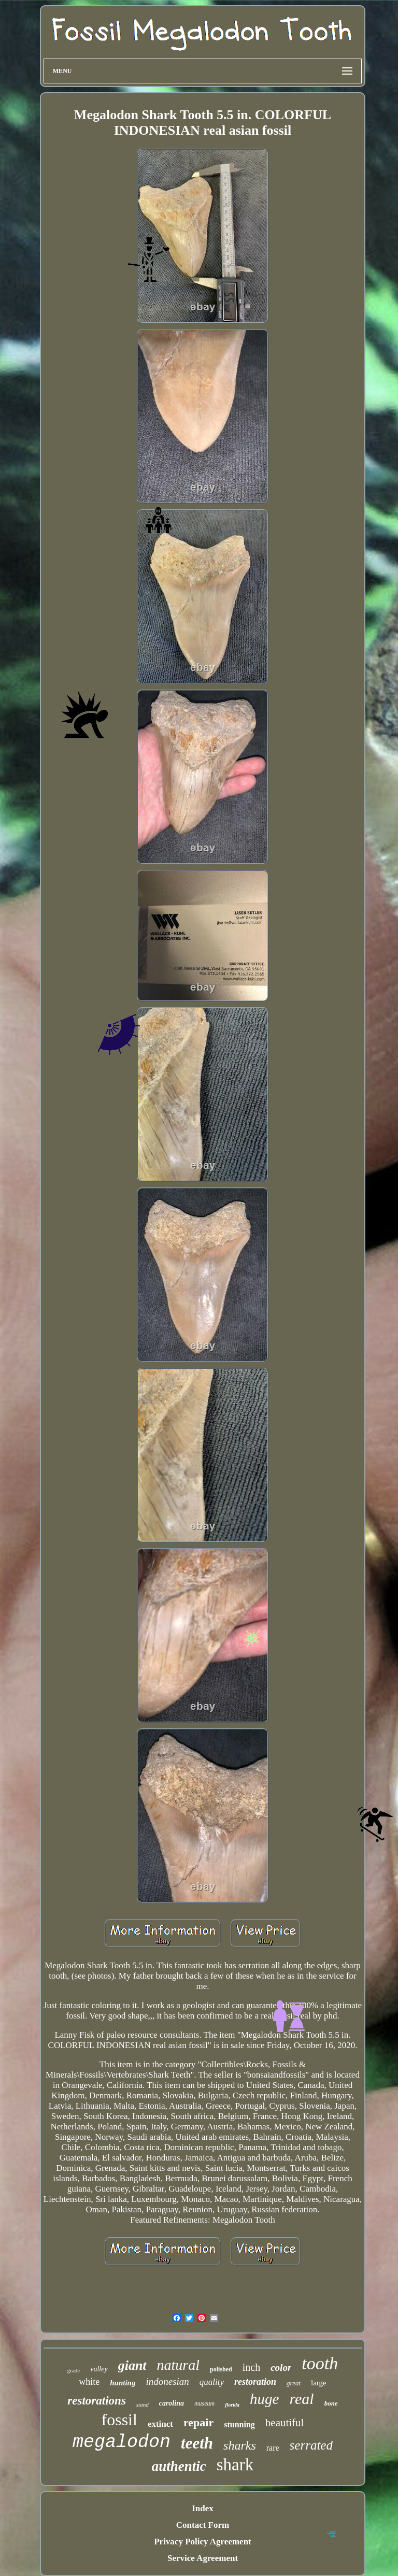  What do you see at coordinates (252, 1638) in the screenshot?
I see `indicates nuclear fission or atomic reaction` at bounding box center [252, 1638].